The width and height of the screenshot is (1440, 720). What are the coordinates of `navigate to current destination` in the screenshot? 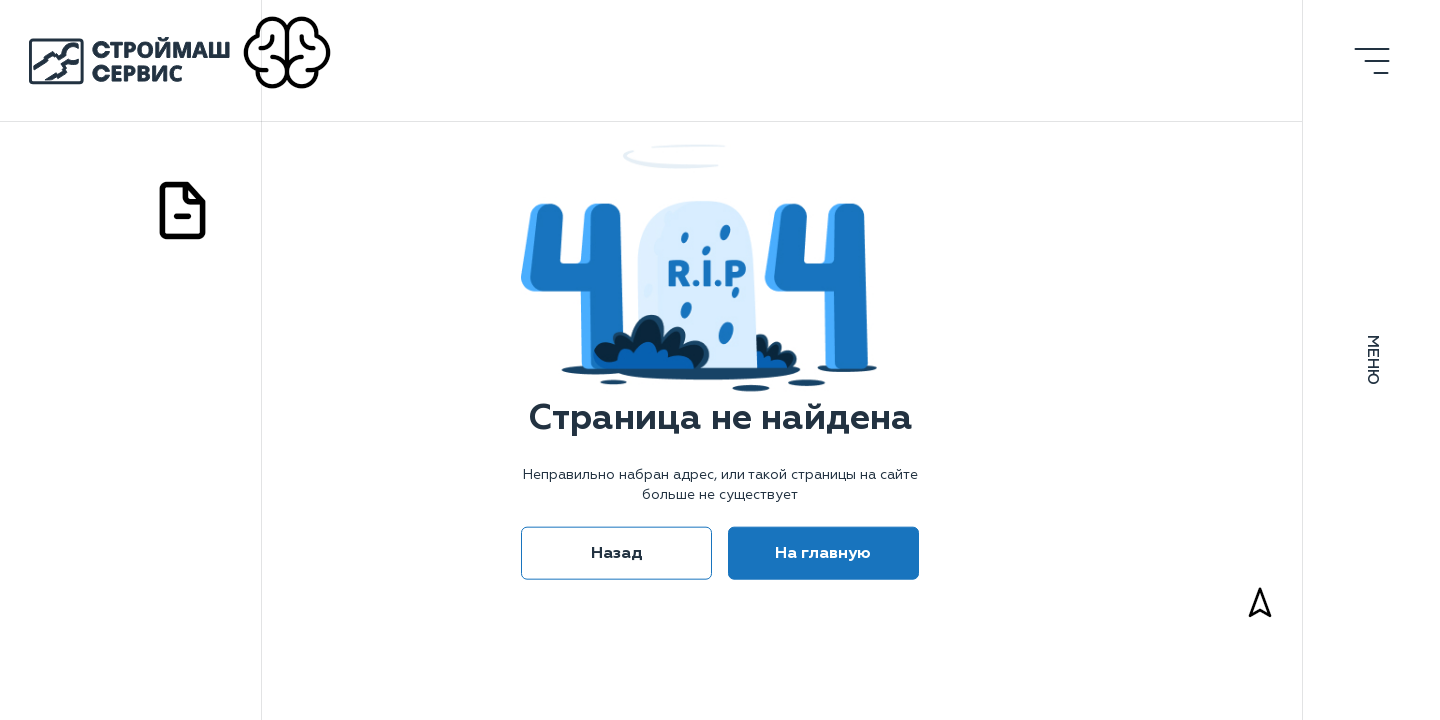 It's located at (1260, 603).